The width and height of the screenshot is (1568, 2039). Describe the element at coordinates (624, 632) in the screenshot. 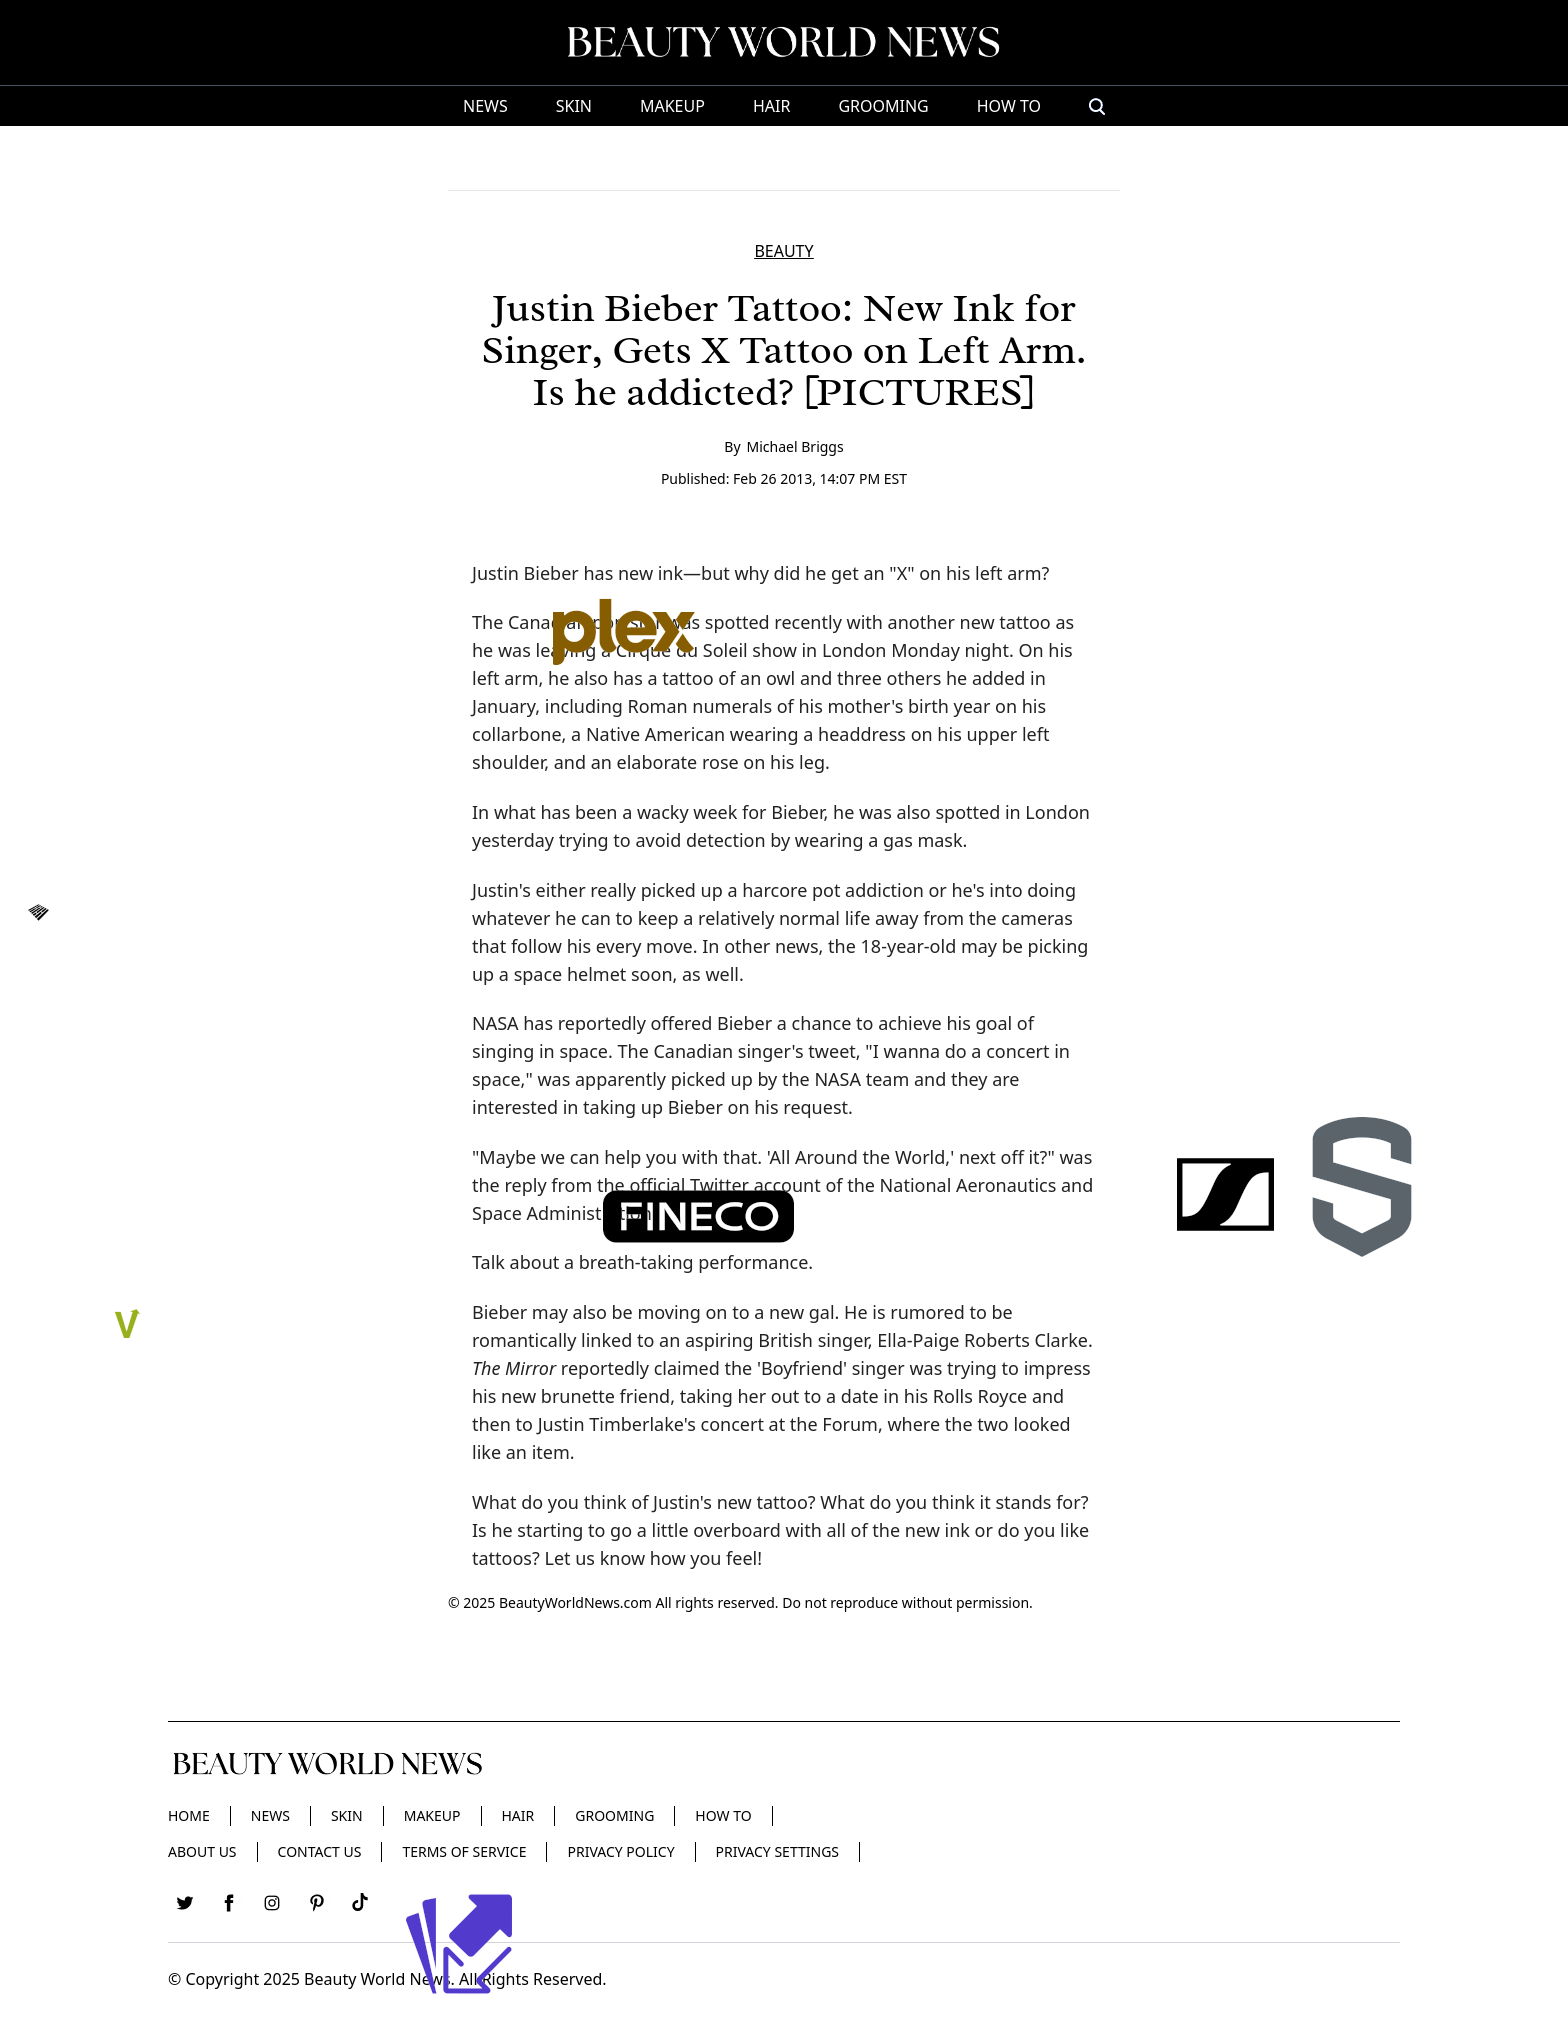

I see `open the Plex media streaming app` at that location.